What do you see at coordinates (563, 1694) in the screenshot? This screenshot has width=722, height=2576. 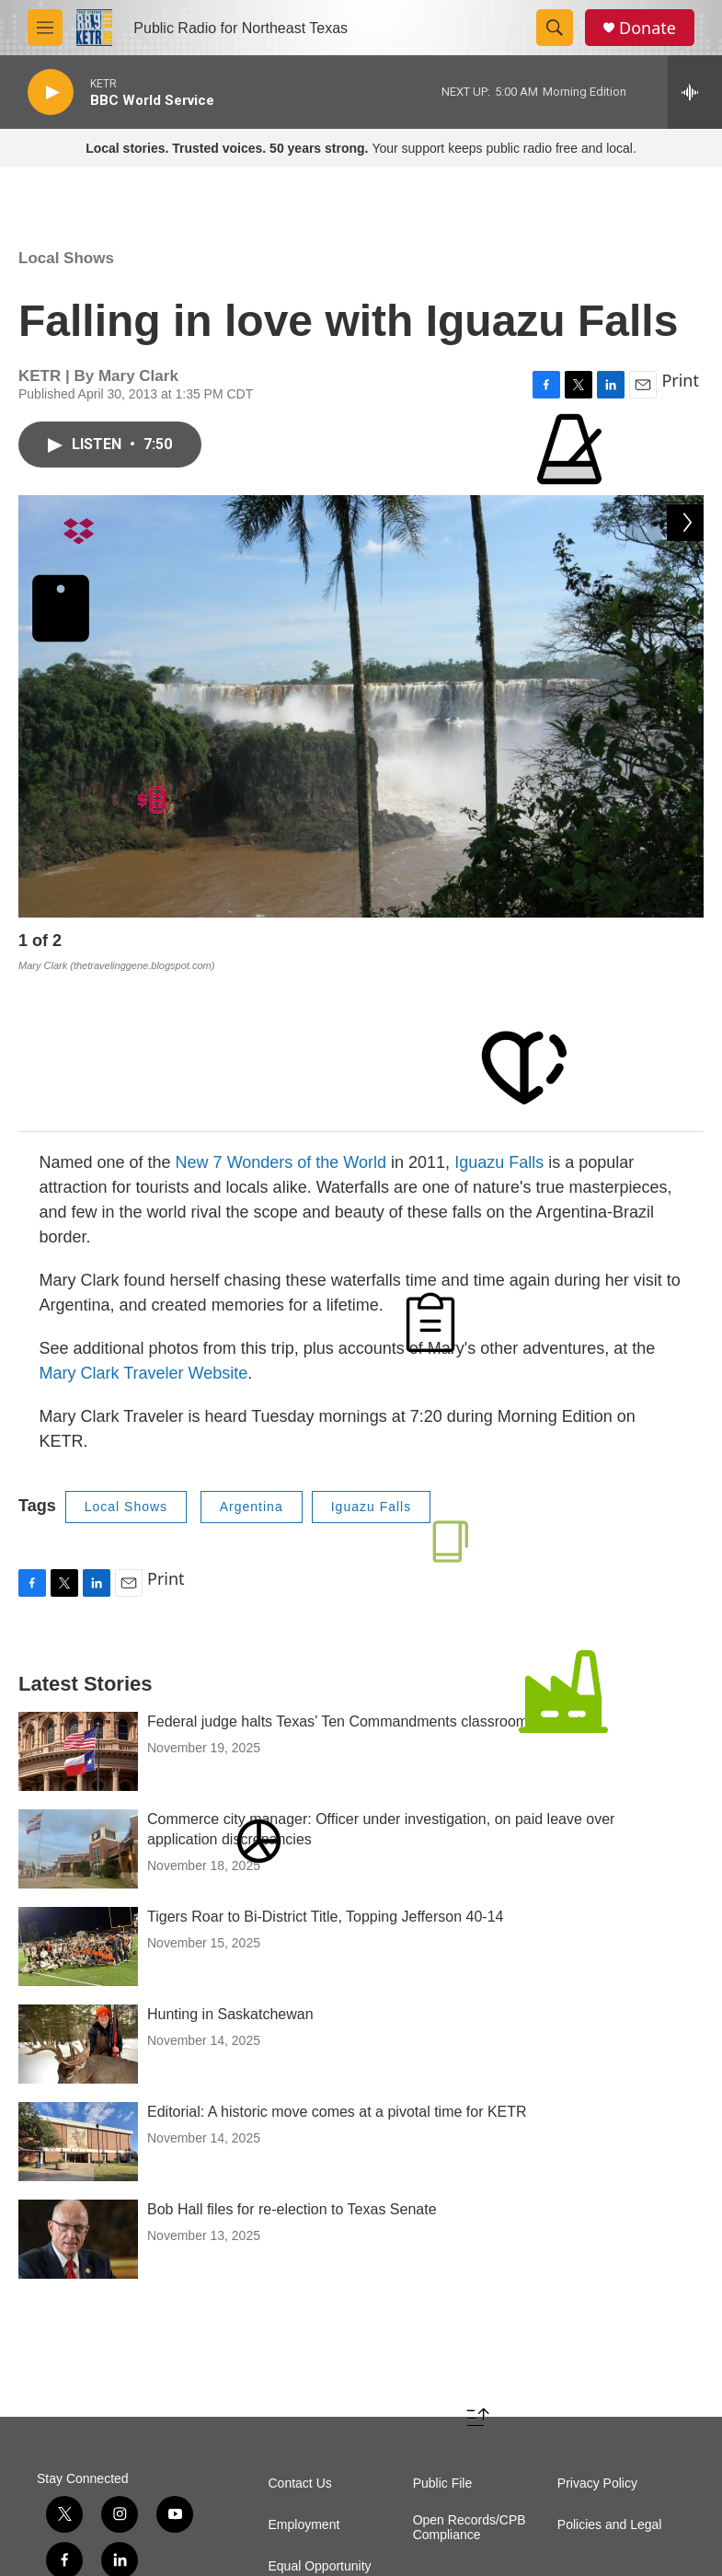 I see `view manufacturing or production settings` at bounding box center [563, 1694].